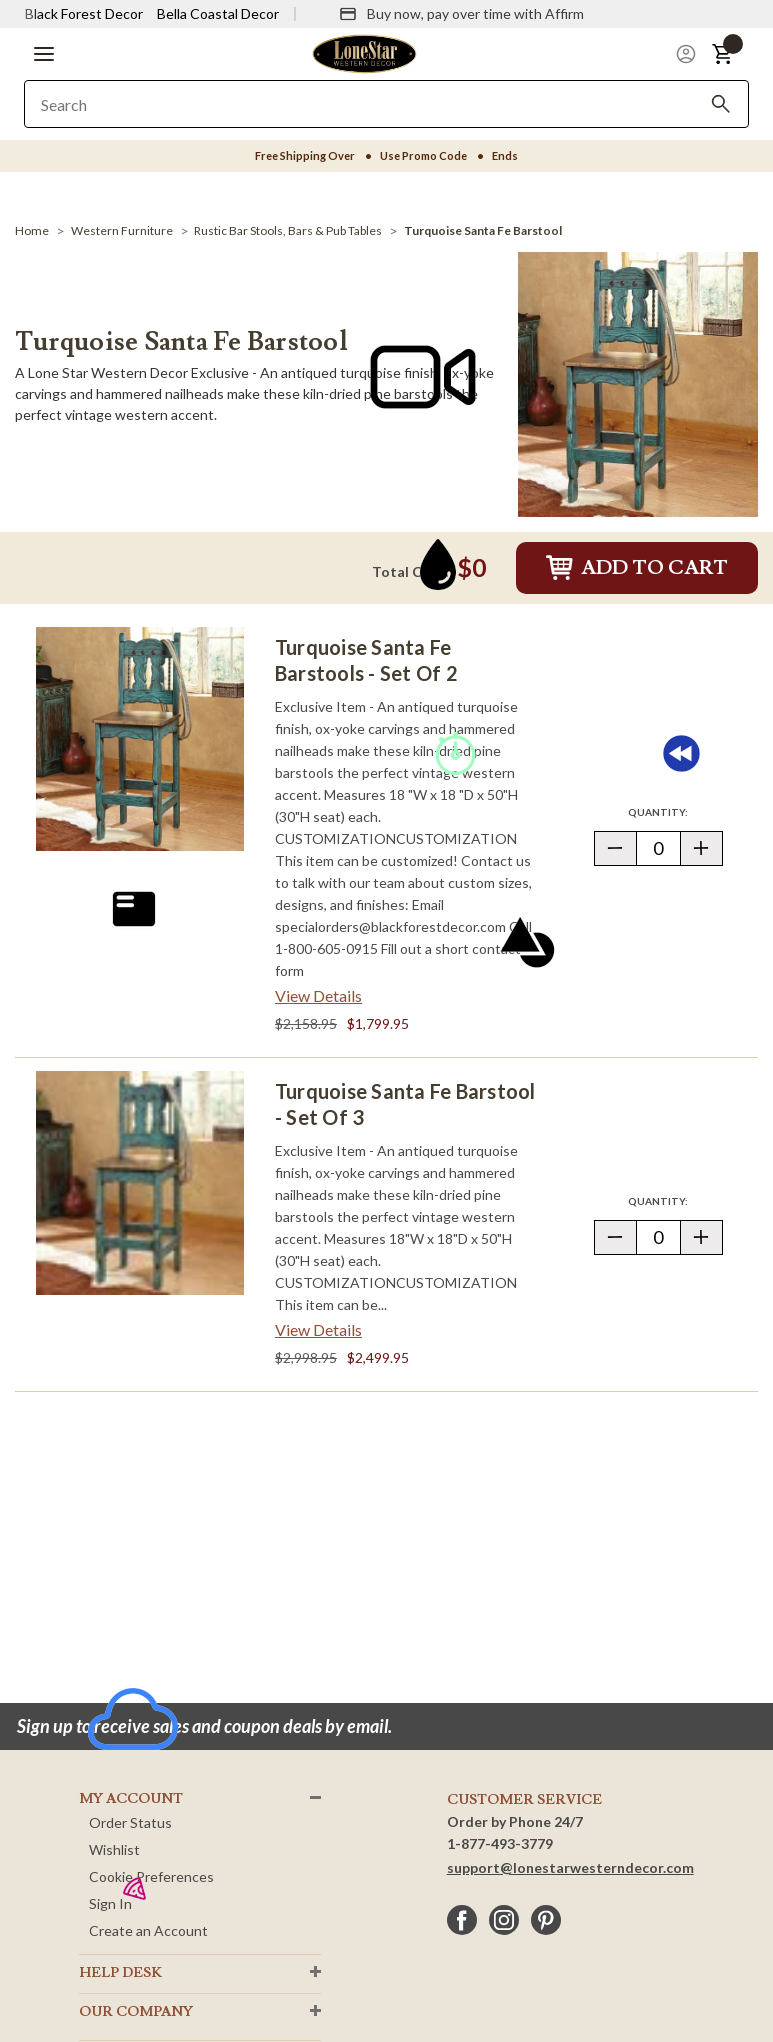 This screenshot has height=2042, width=773. Describe the element at coordinates (681, 753) in the screenshot. I see `rewind or skip to previous track` at that location.